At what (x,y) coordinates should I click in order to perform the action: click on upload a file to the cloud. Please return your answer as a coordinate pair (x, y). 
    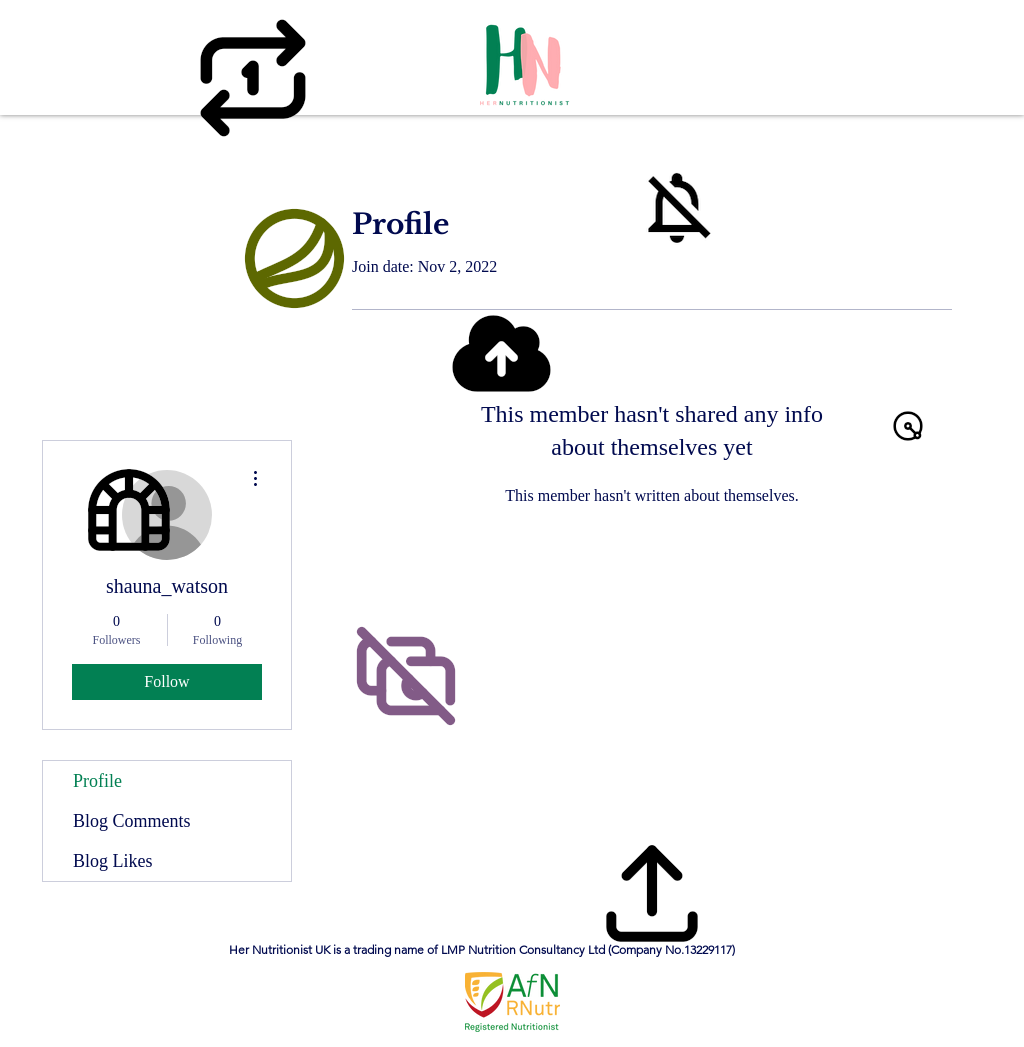
    Looking at the image, I should click on (501, 353).